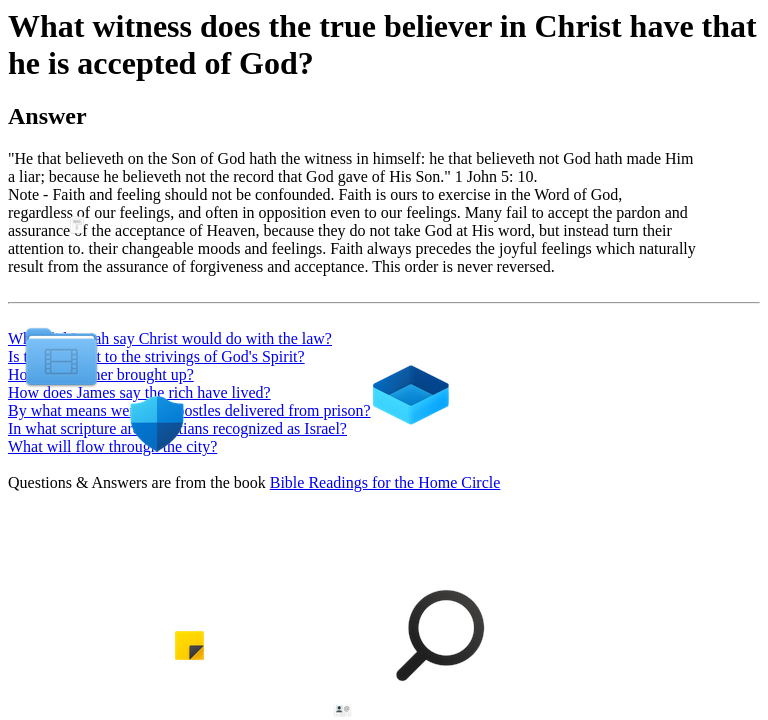 The height and width of the screenshot is (720, 768). I want to click on windows defender security status, so click(157, 424).